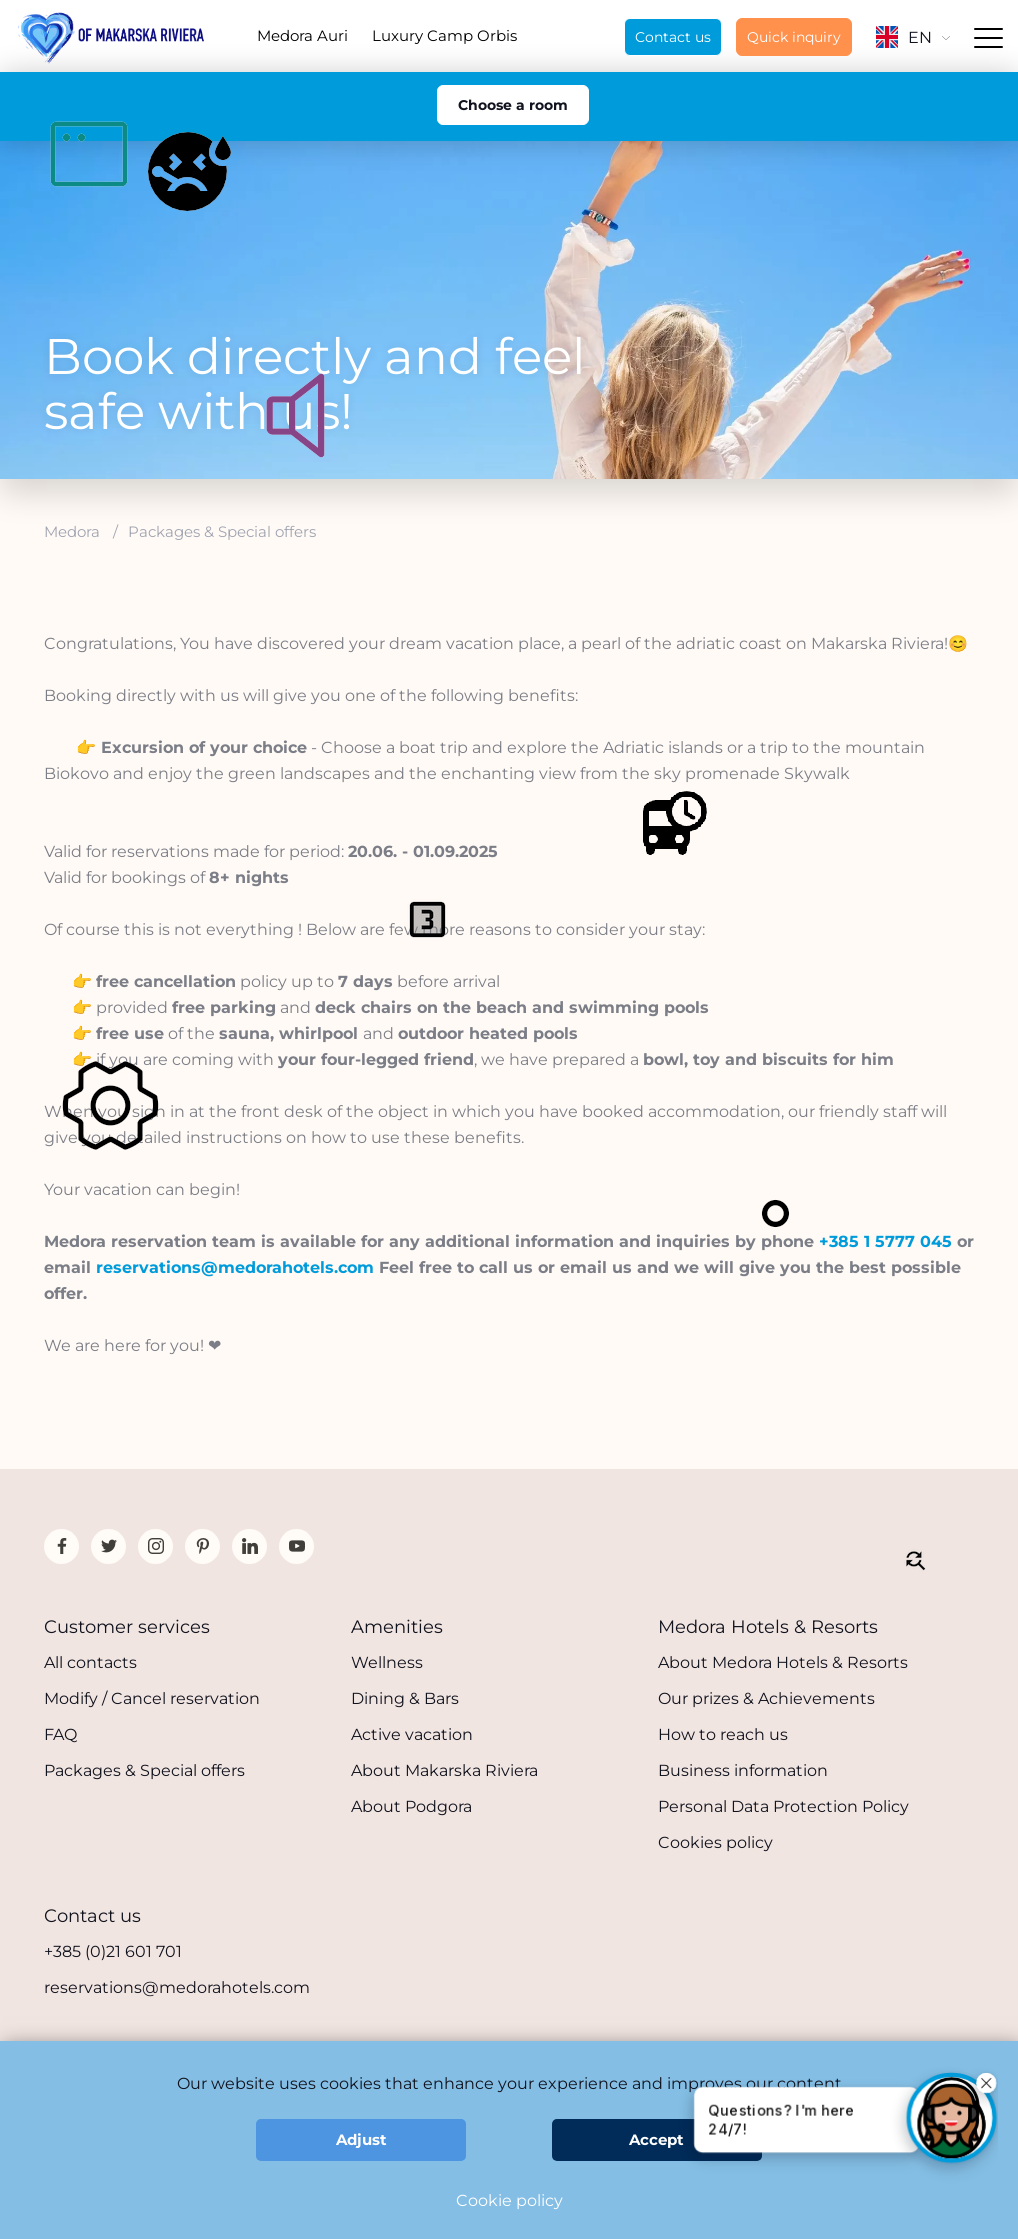 The image size is (1018, 2239). What do you see at coordinates (110, 1105) in the screenshot?
I see `access settings or preferences` at bounding box center [110, 1105].